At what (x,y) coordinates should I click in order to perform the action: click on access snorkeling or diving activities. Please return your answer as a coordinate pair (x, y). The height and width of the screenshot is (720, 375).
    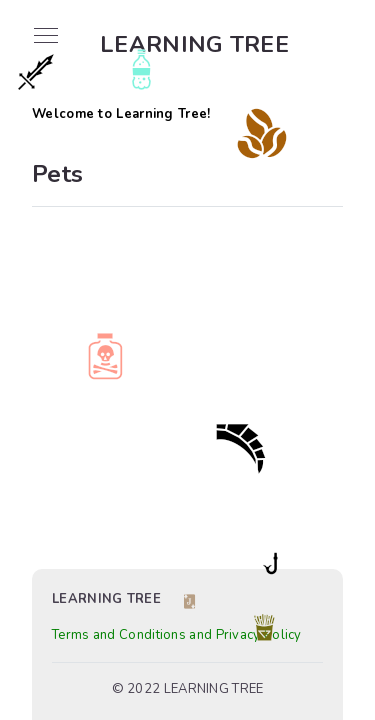
    Looking at the image, I should click on (270, 563).